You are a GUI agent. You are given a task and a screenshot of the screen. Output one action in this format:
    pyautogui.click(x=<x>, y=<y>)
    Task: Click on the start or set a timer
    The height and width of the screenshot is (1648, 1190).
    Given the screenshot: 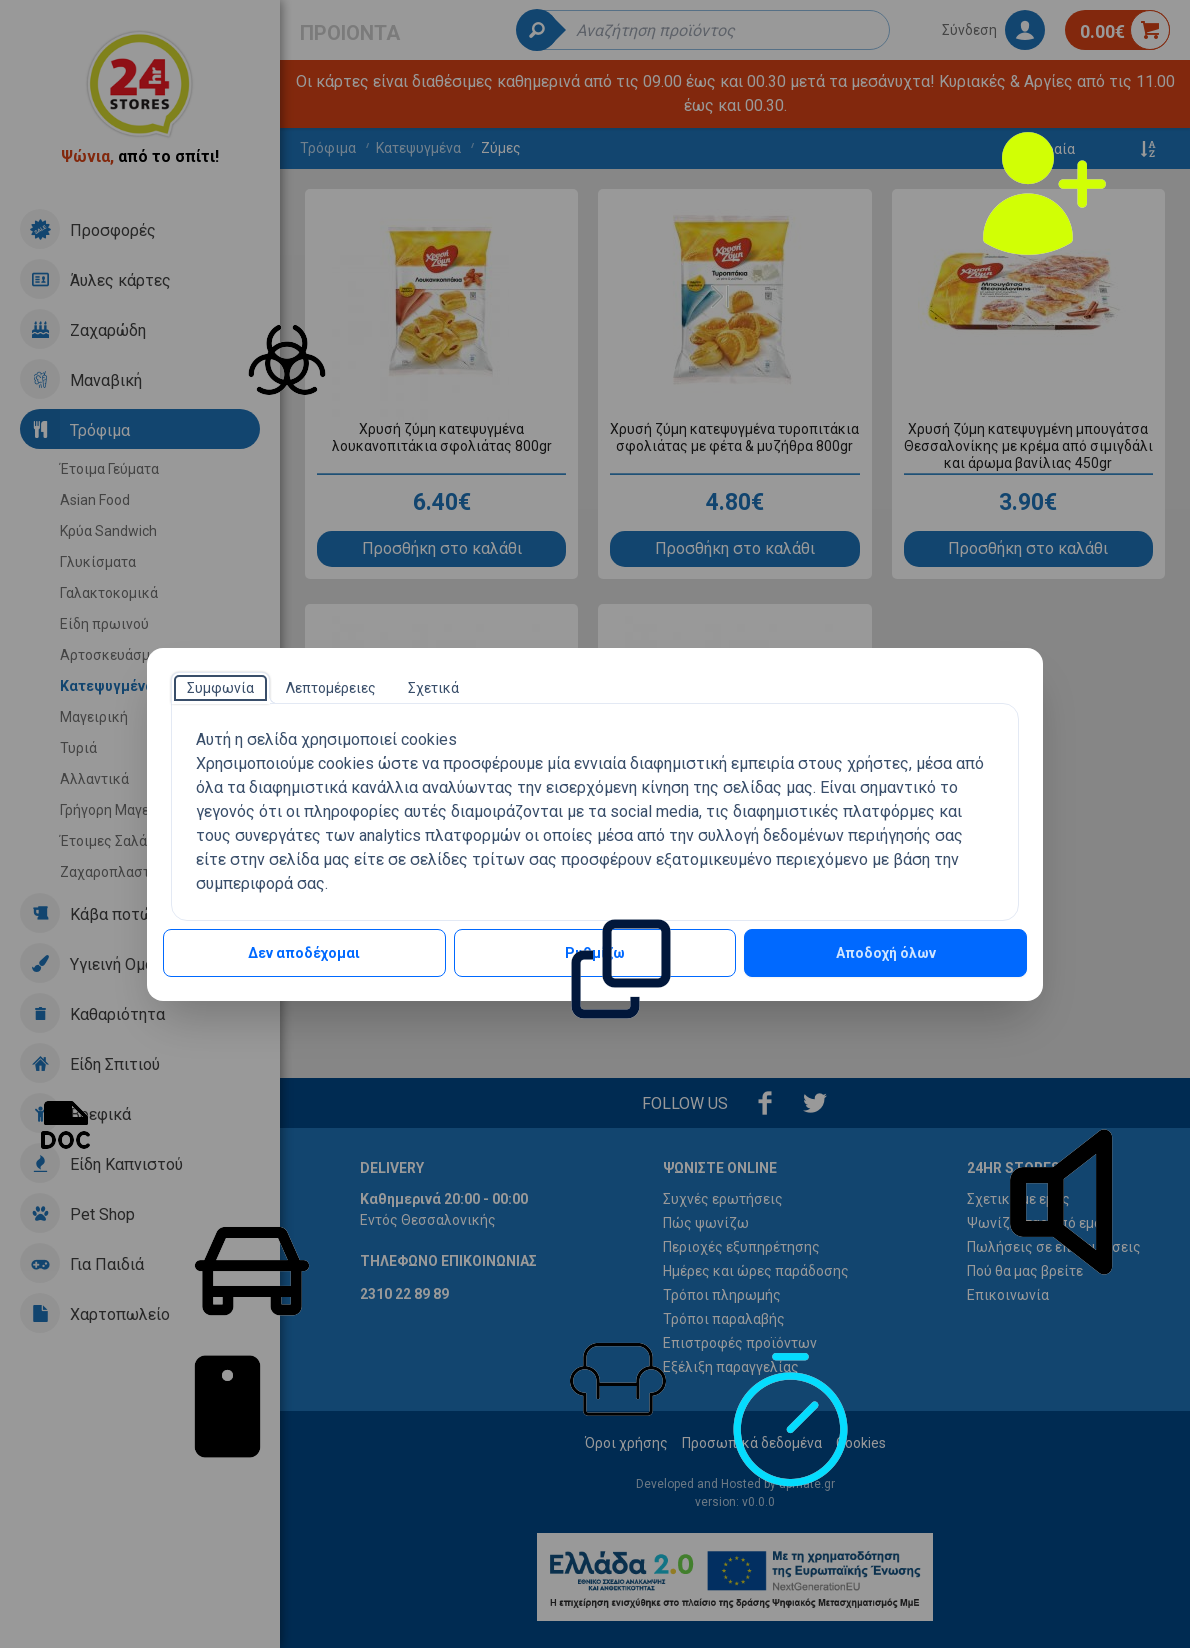 What is the action you would take?
    pyautogui.click(x=790, y=1424)
    